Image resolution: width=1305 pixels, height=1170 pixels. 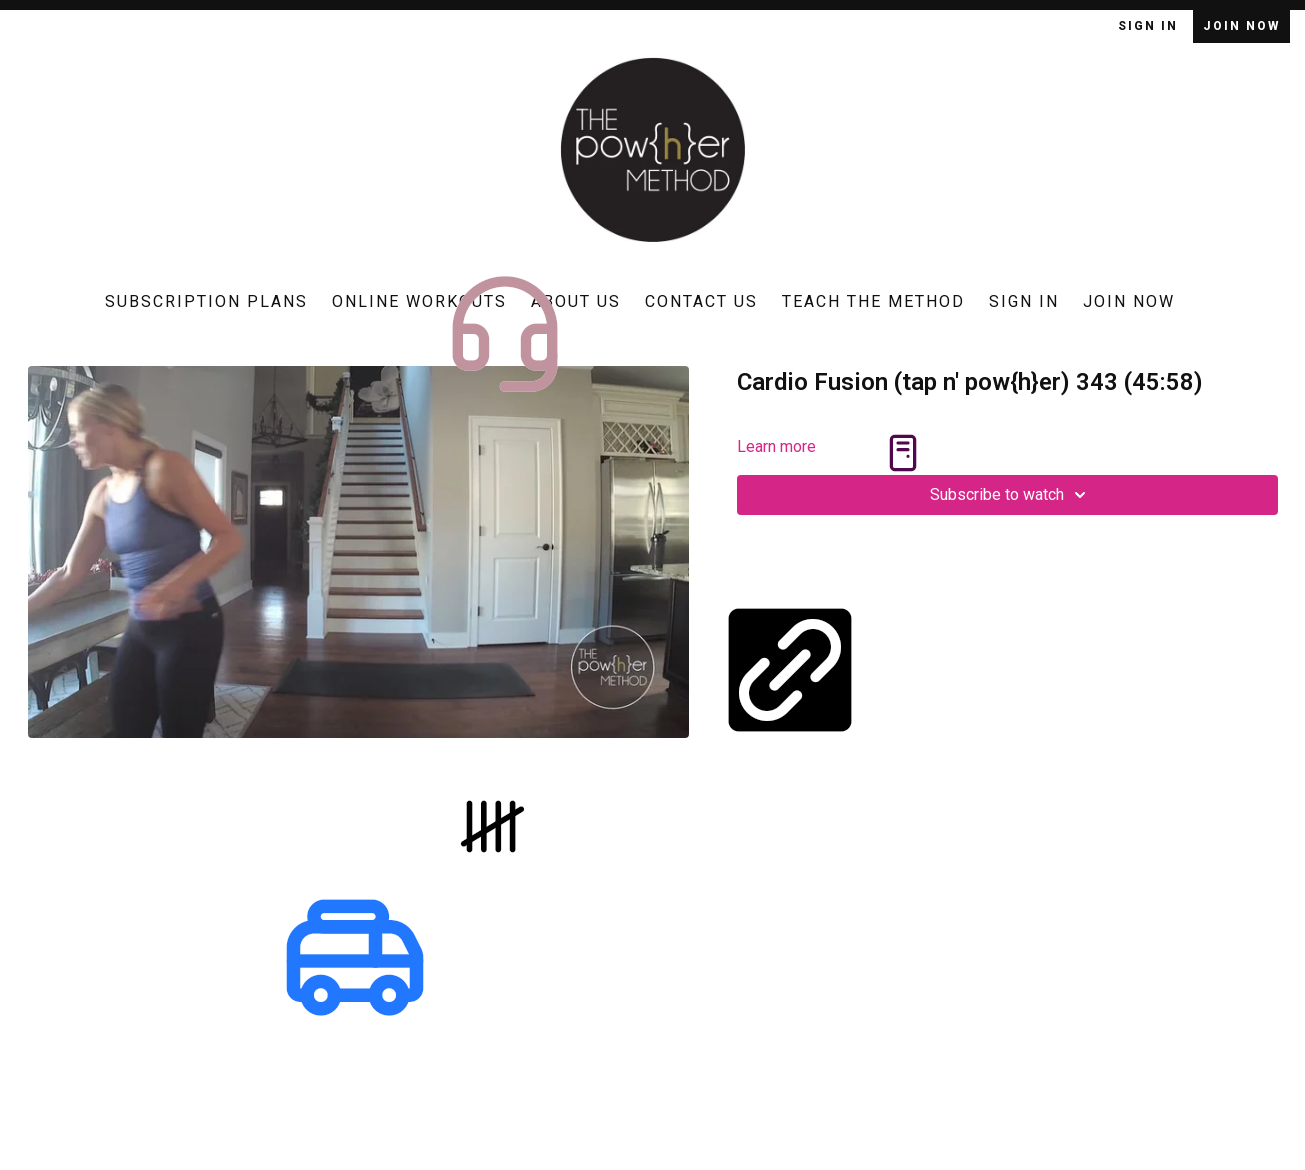 What do you see at coordinates (903, 453) in the screenshot?
I see `access computer or desktop settings` at bounding box center [903, 453].